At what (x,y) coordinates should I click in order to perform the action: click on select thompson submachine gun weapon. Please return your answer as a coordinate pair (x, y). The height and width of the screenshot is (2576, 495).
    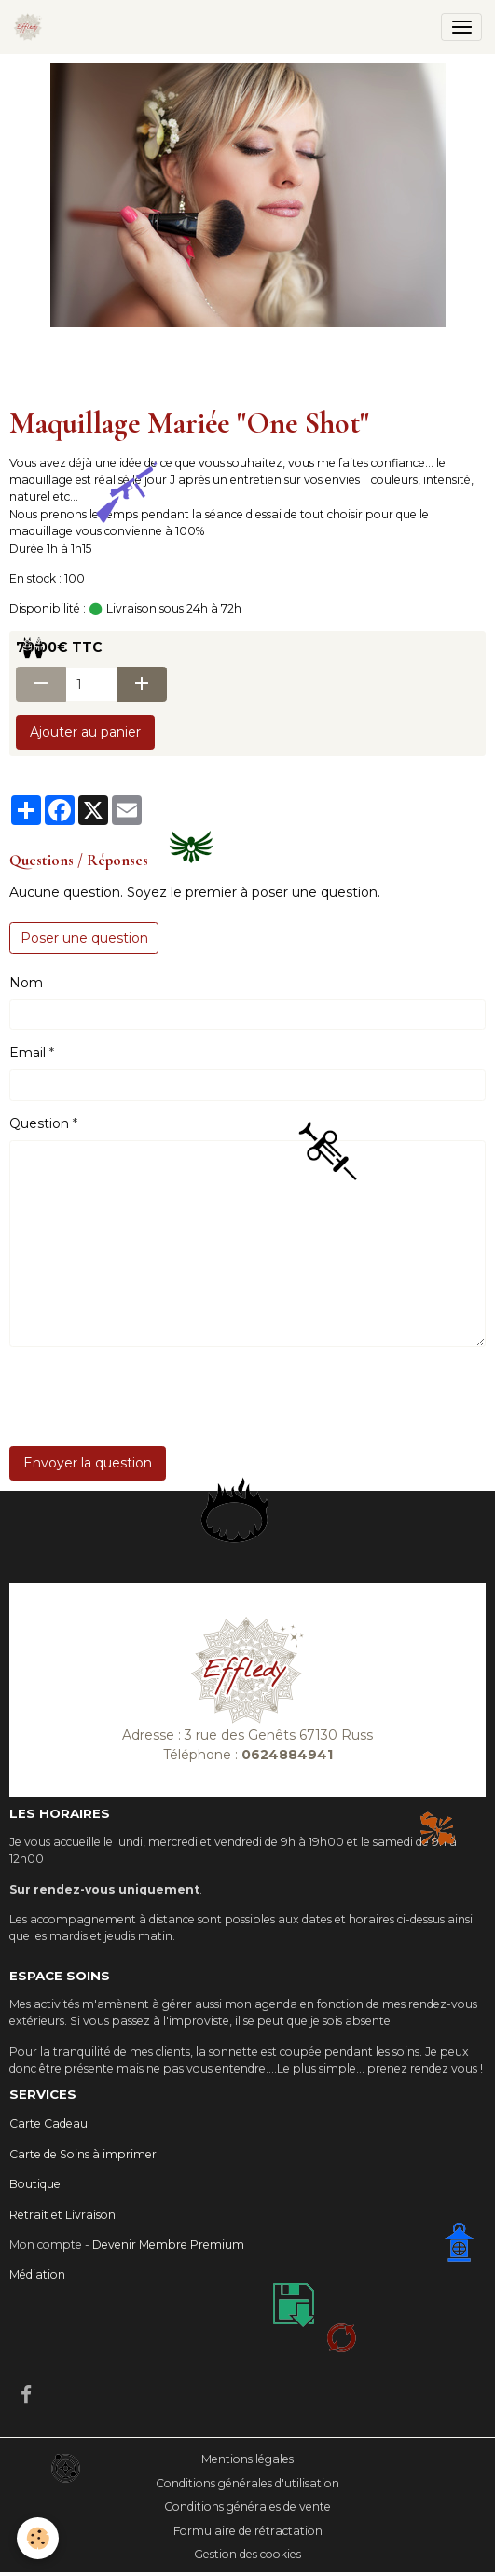
    Looking at the image, I should click on (127, 492).